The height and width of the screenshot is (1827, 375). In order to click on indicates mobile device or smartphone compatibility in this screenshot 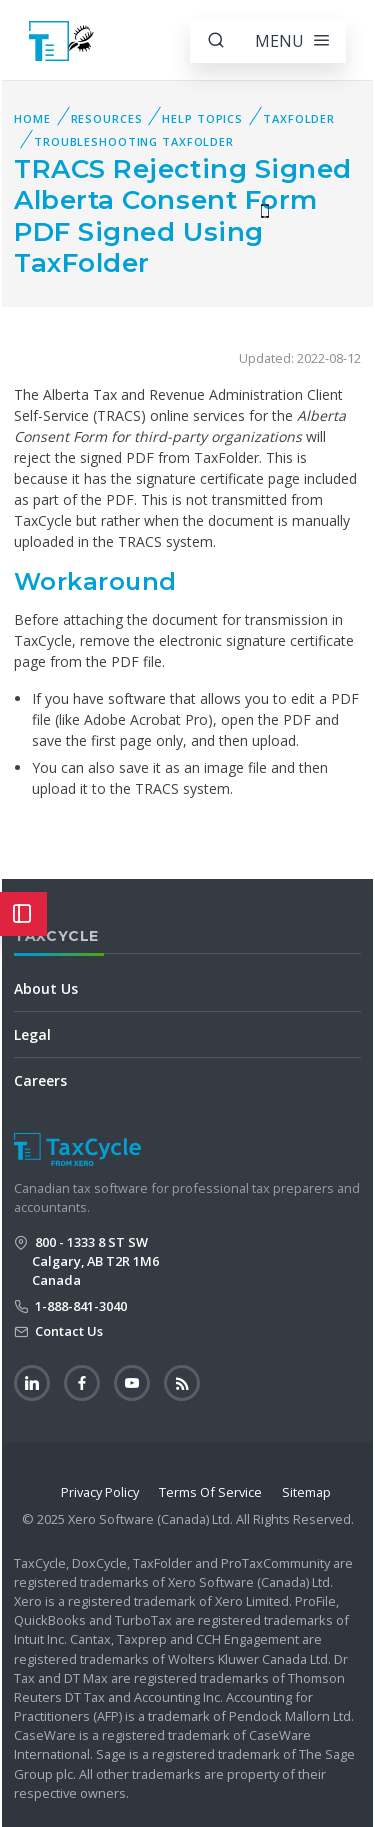, I will do `click(265, 211)`.